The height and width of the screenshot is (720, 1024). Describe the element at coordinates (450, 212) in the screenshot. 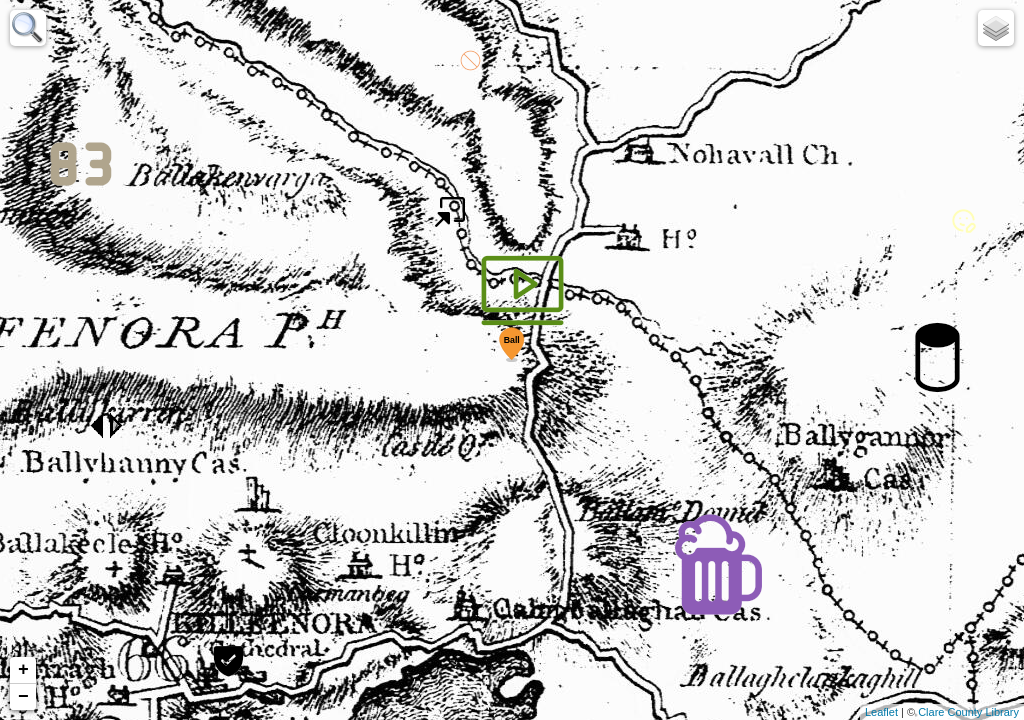

I see `import or bring content into a container` at that location.